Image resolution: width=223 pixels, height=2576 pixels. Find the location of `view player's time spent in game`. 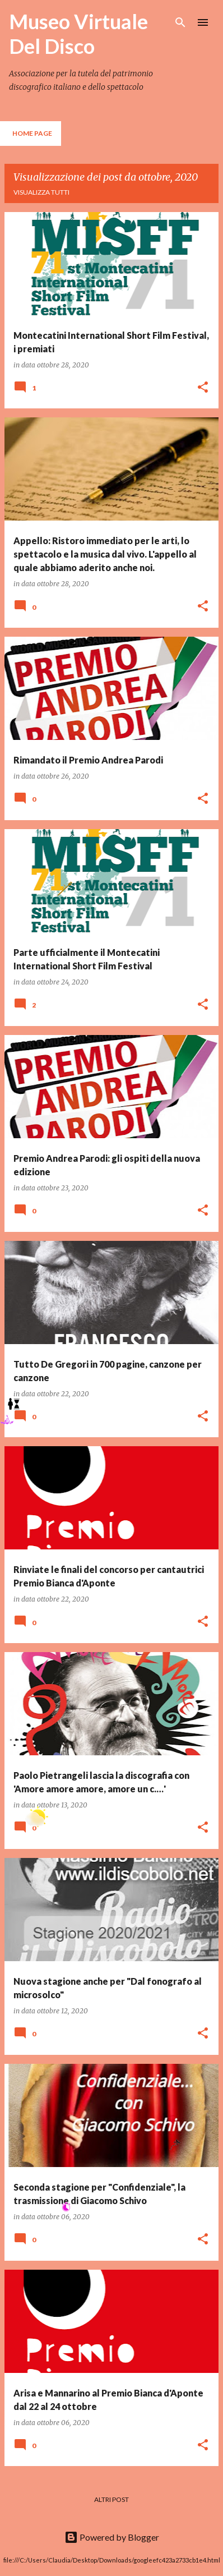

view player's time spent in game is located at coordinates (13, 1404).